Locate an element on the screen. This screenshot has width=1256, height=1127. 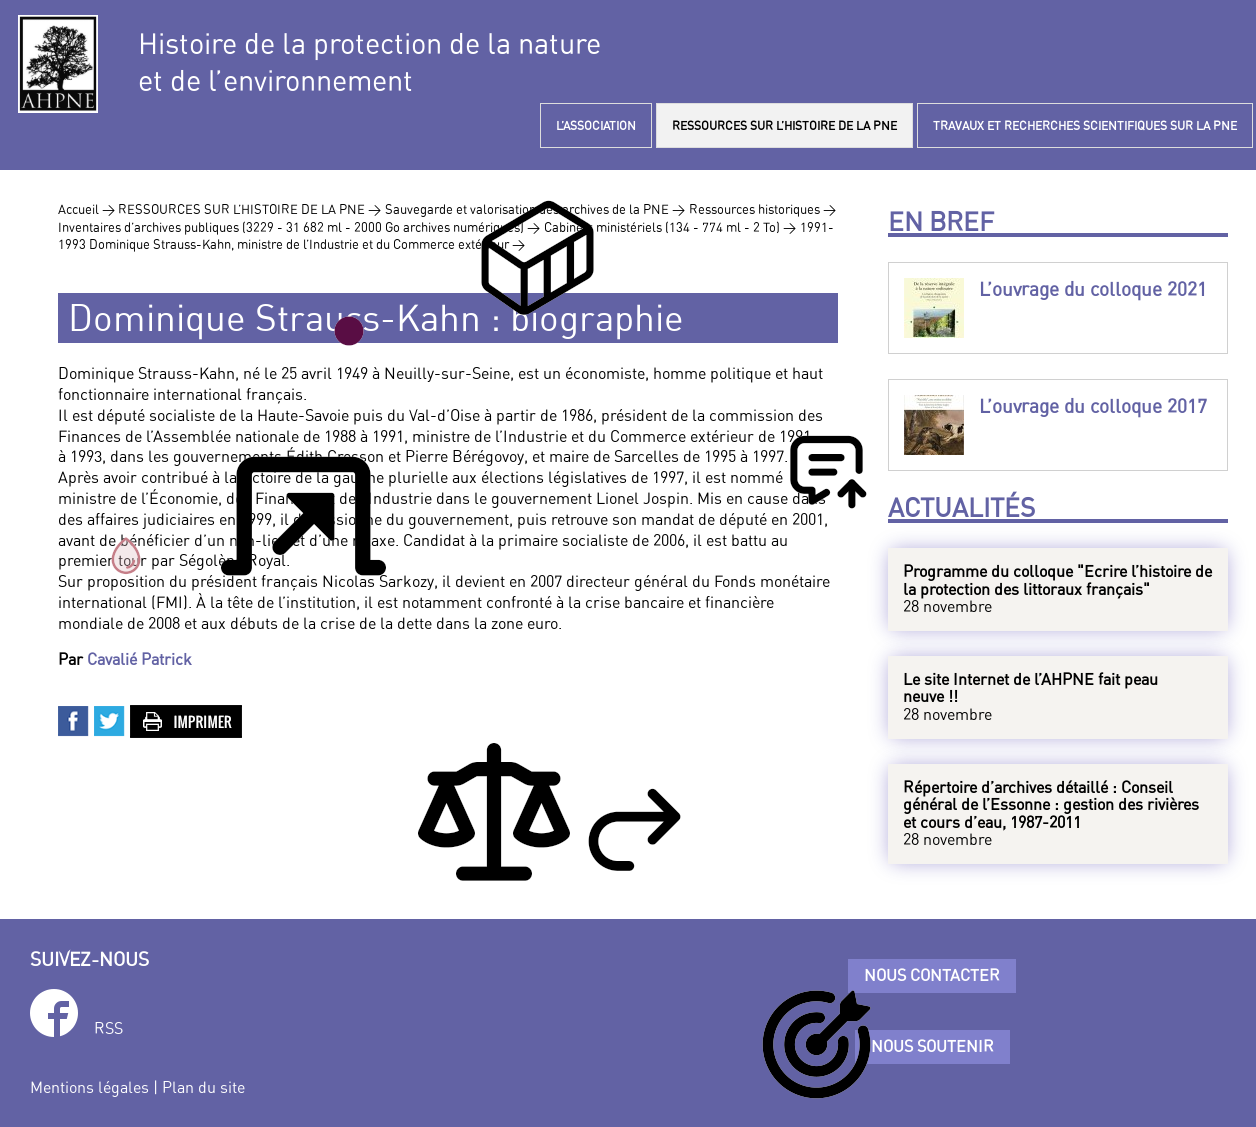
indicates an unread notification or new item is located at coordinates (349, 331).